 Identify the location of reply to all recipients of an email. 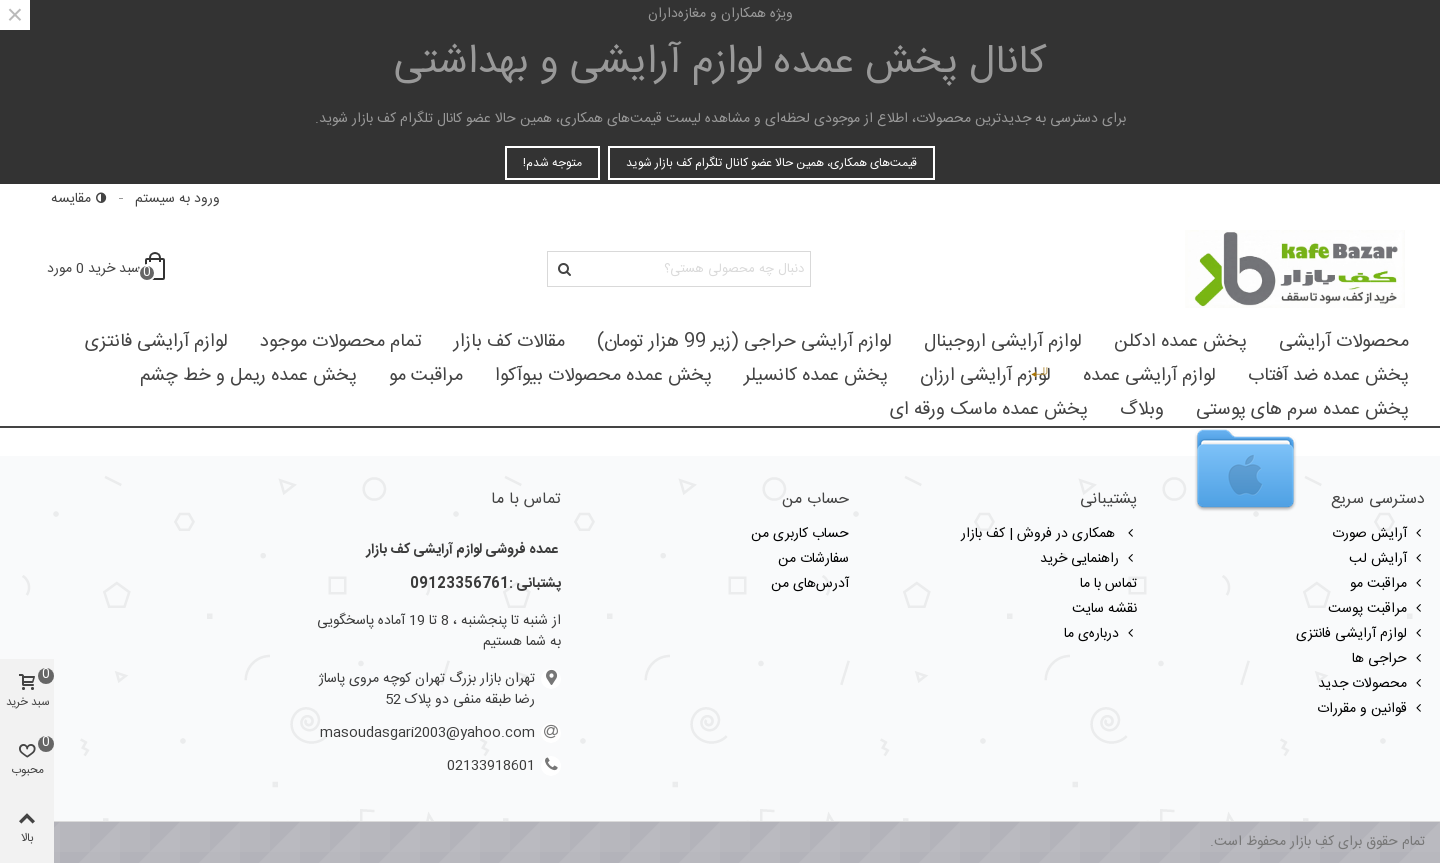
(1039, 371).